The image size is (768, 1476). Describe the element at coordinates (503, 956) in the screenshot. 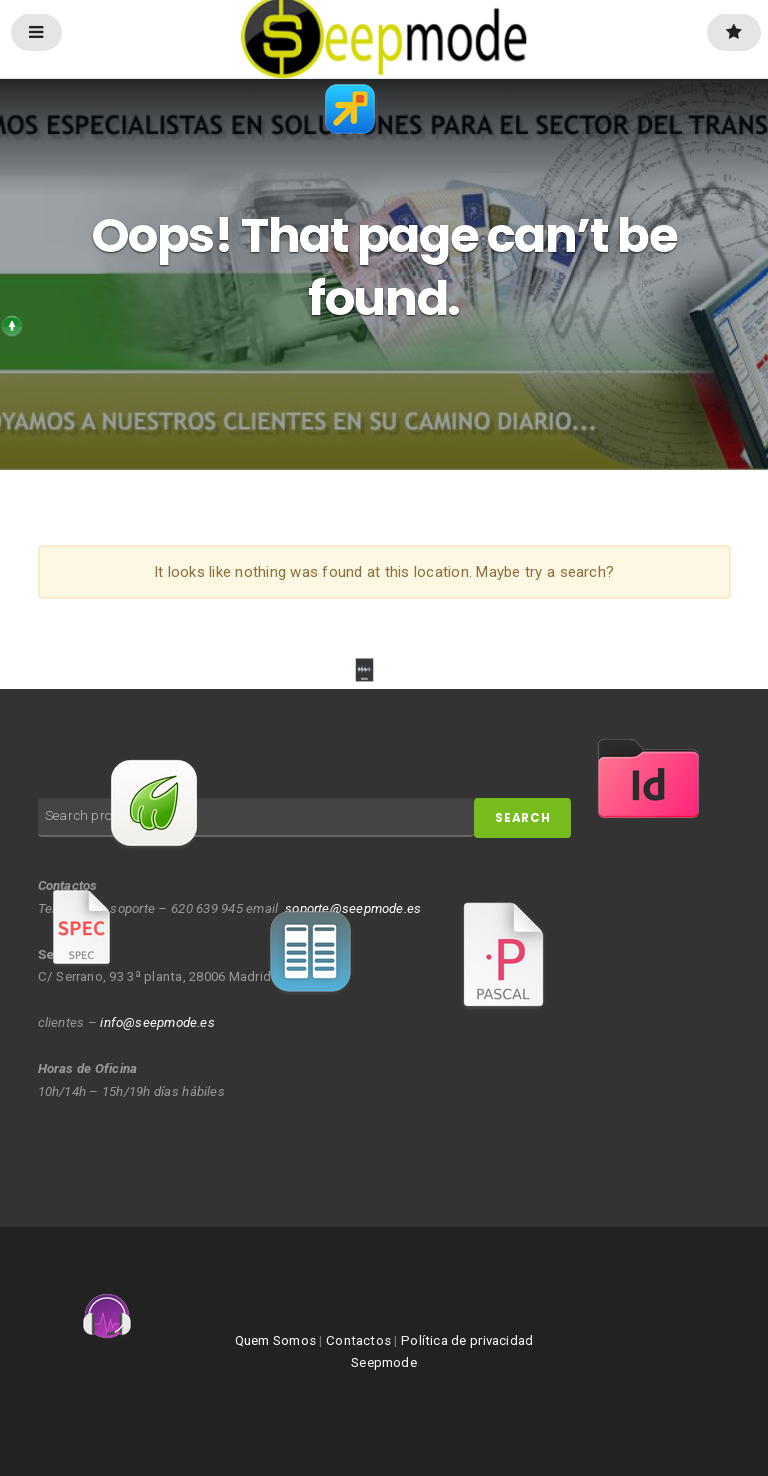

I see `a pascal programming language source file` at that location.